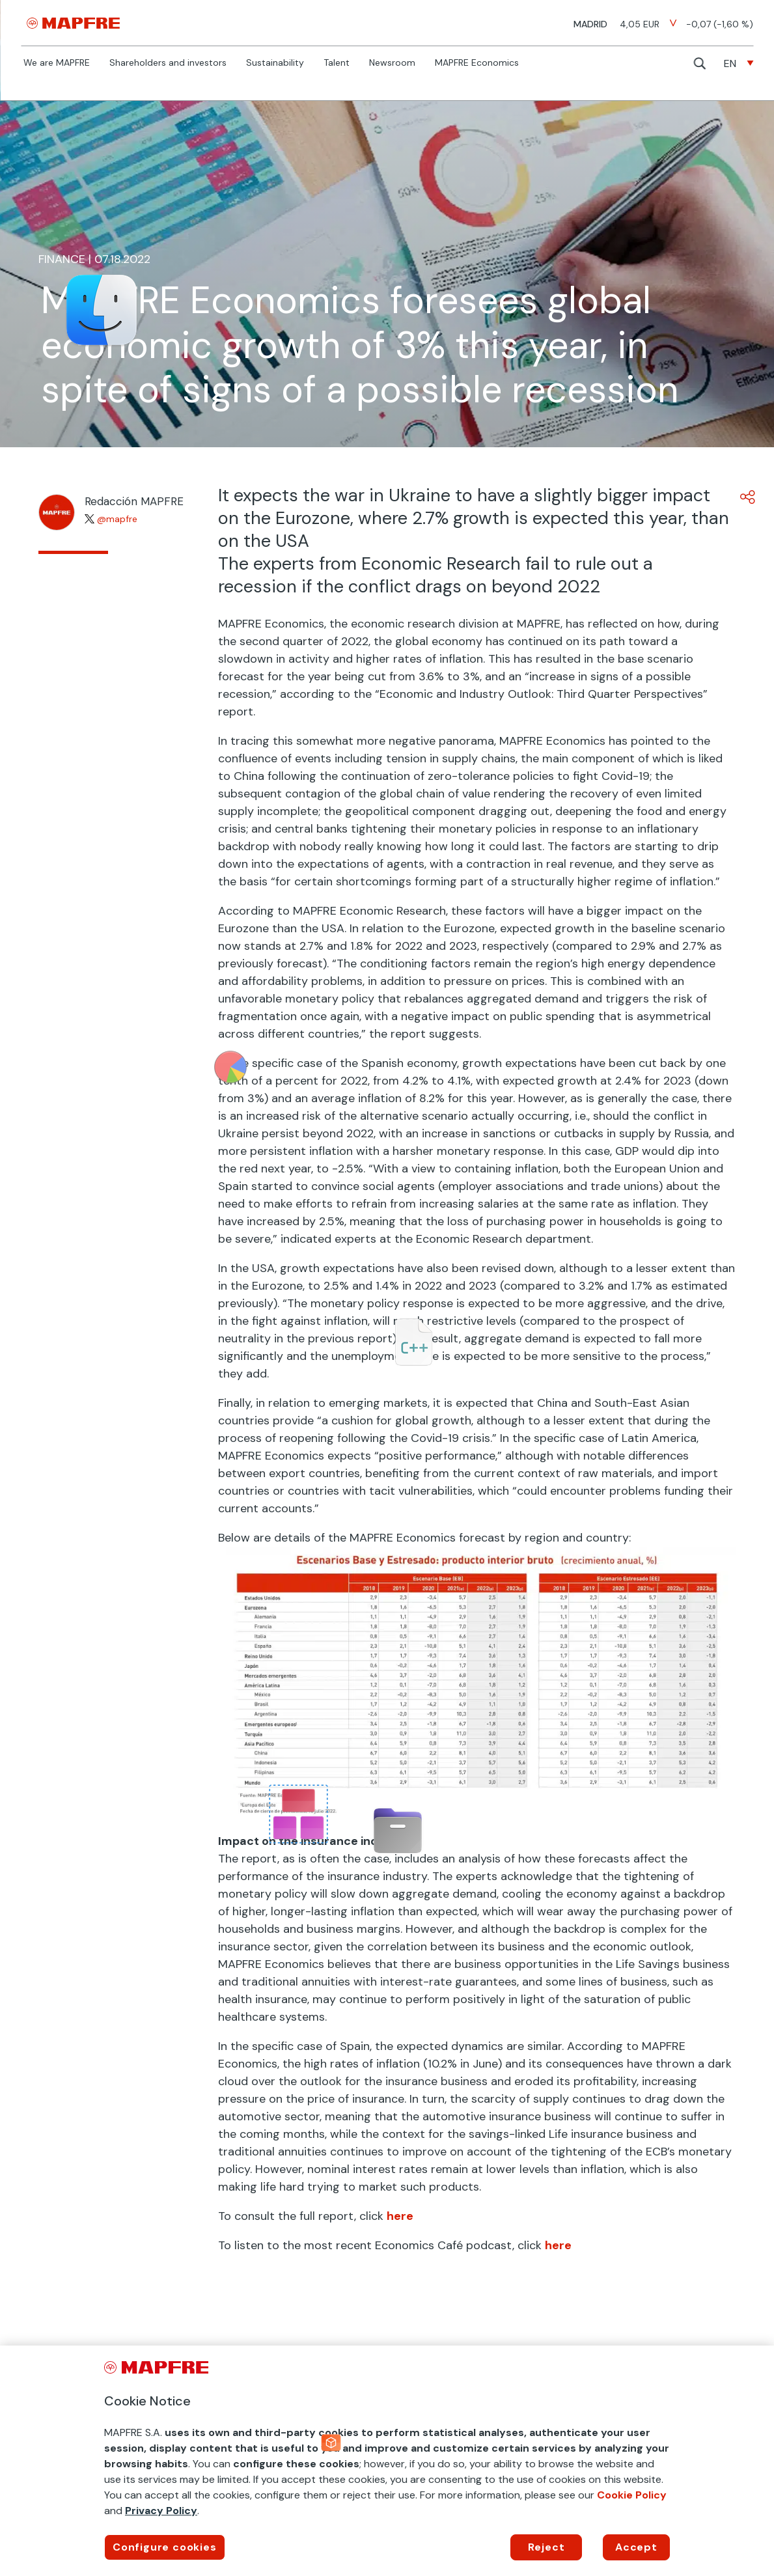  What do you see at coordinates (102, 310) in the screenshot?
I see `open Finder to browse files and folders` at bounding box center [102, 310].